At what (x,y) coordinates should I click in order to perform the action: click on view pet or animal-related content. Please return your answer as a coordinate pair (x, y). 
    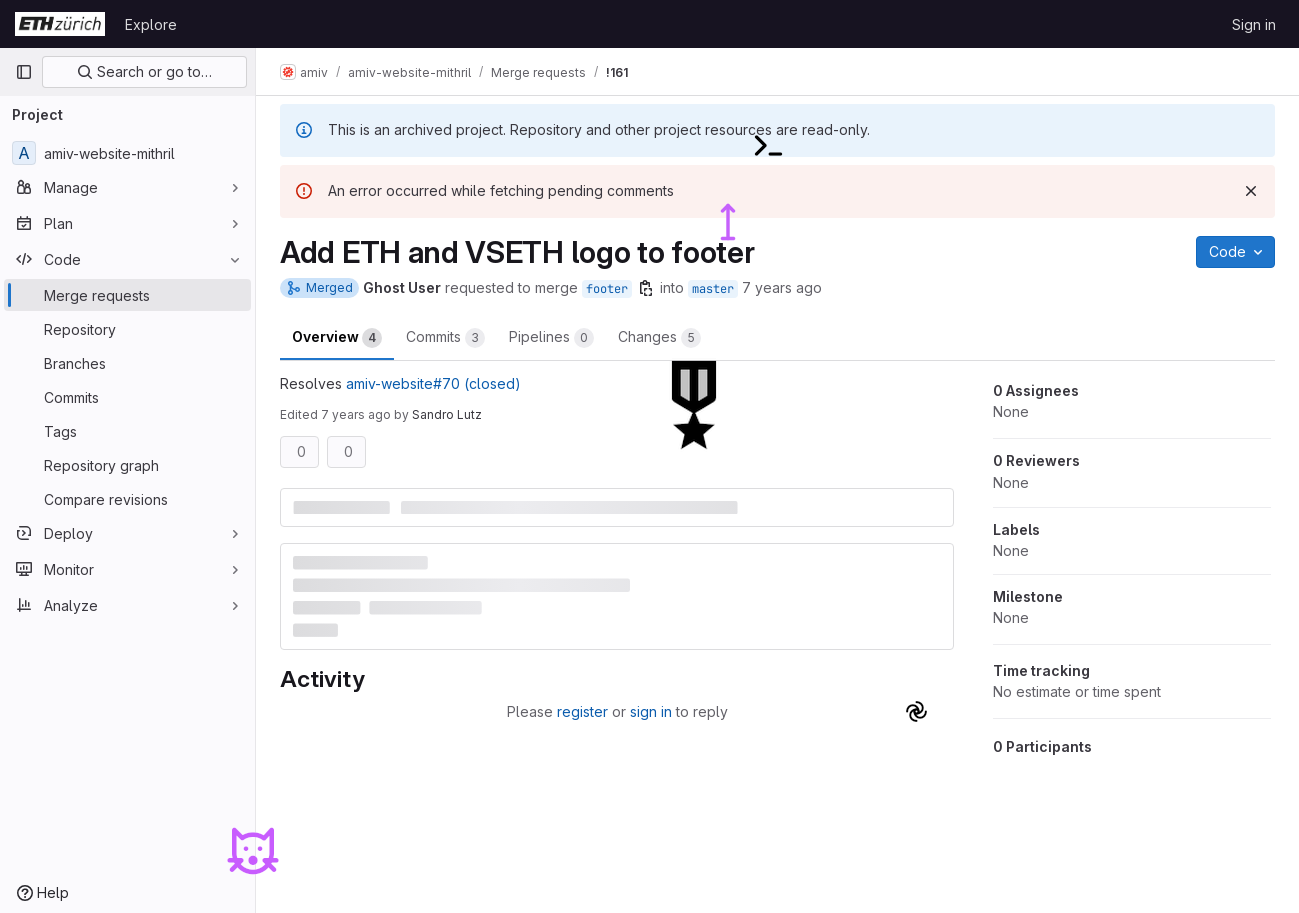
    Looking at the image, I should click on (253, 851).